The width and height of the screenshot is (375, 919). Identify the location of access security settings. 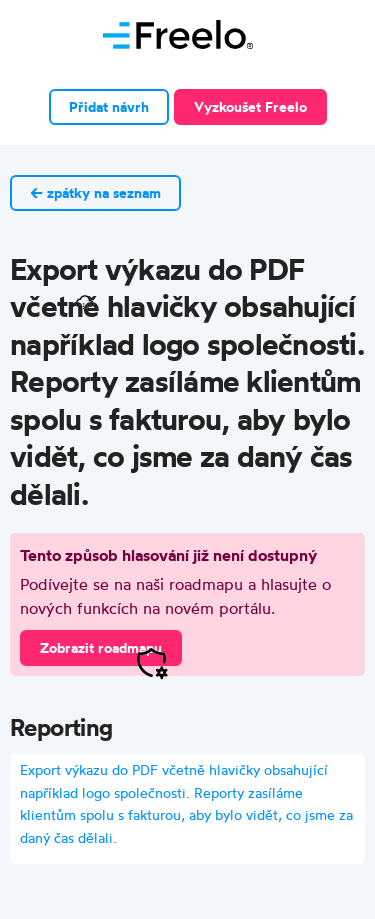
(151, 662).